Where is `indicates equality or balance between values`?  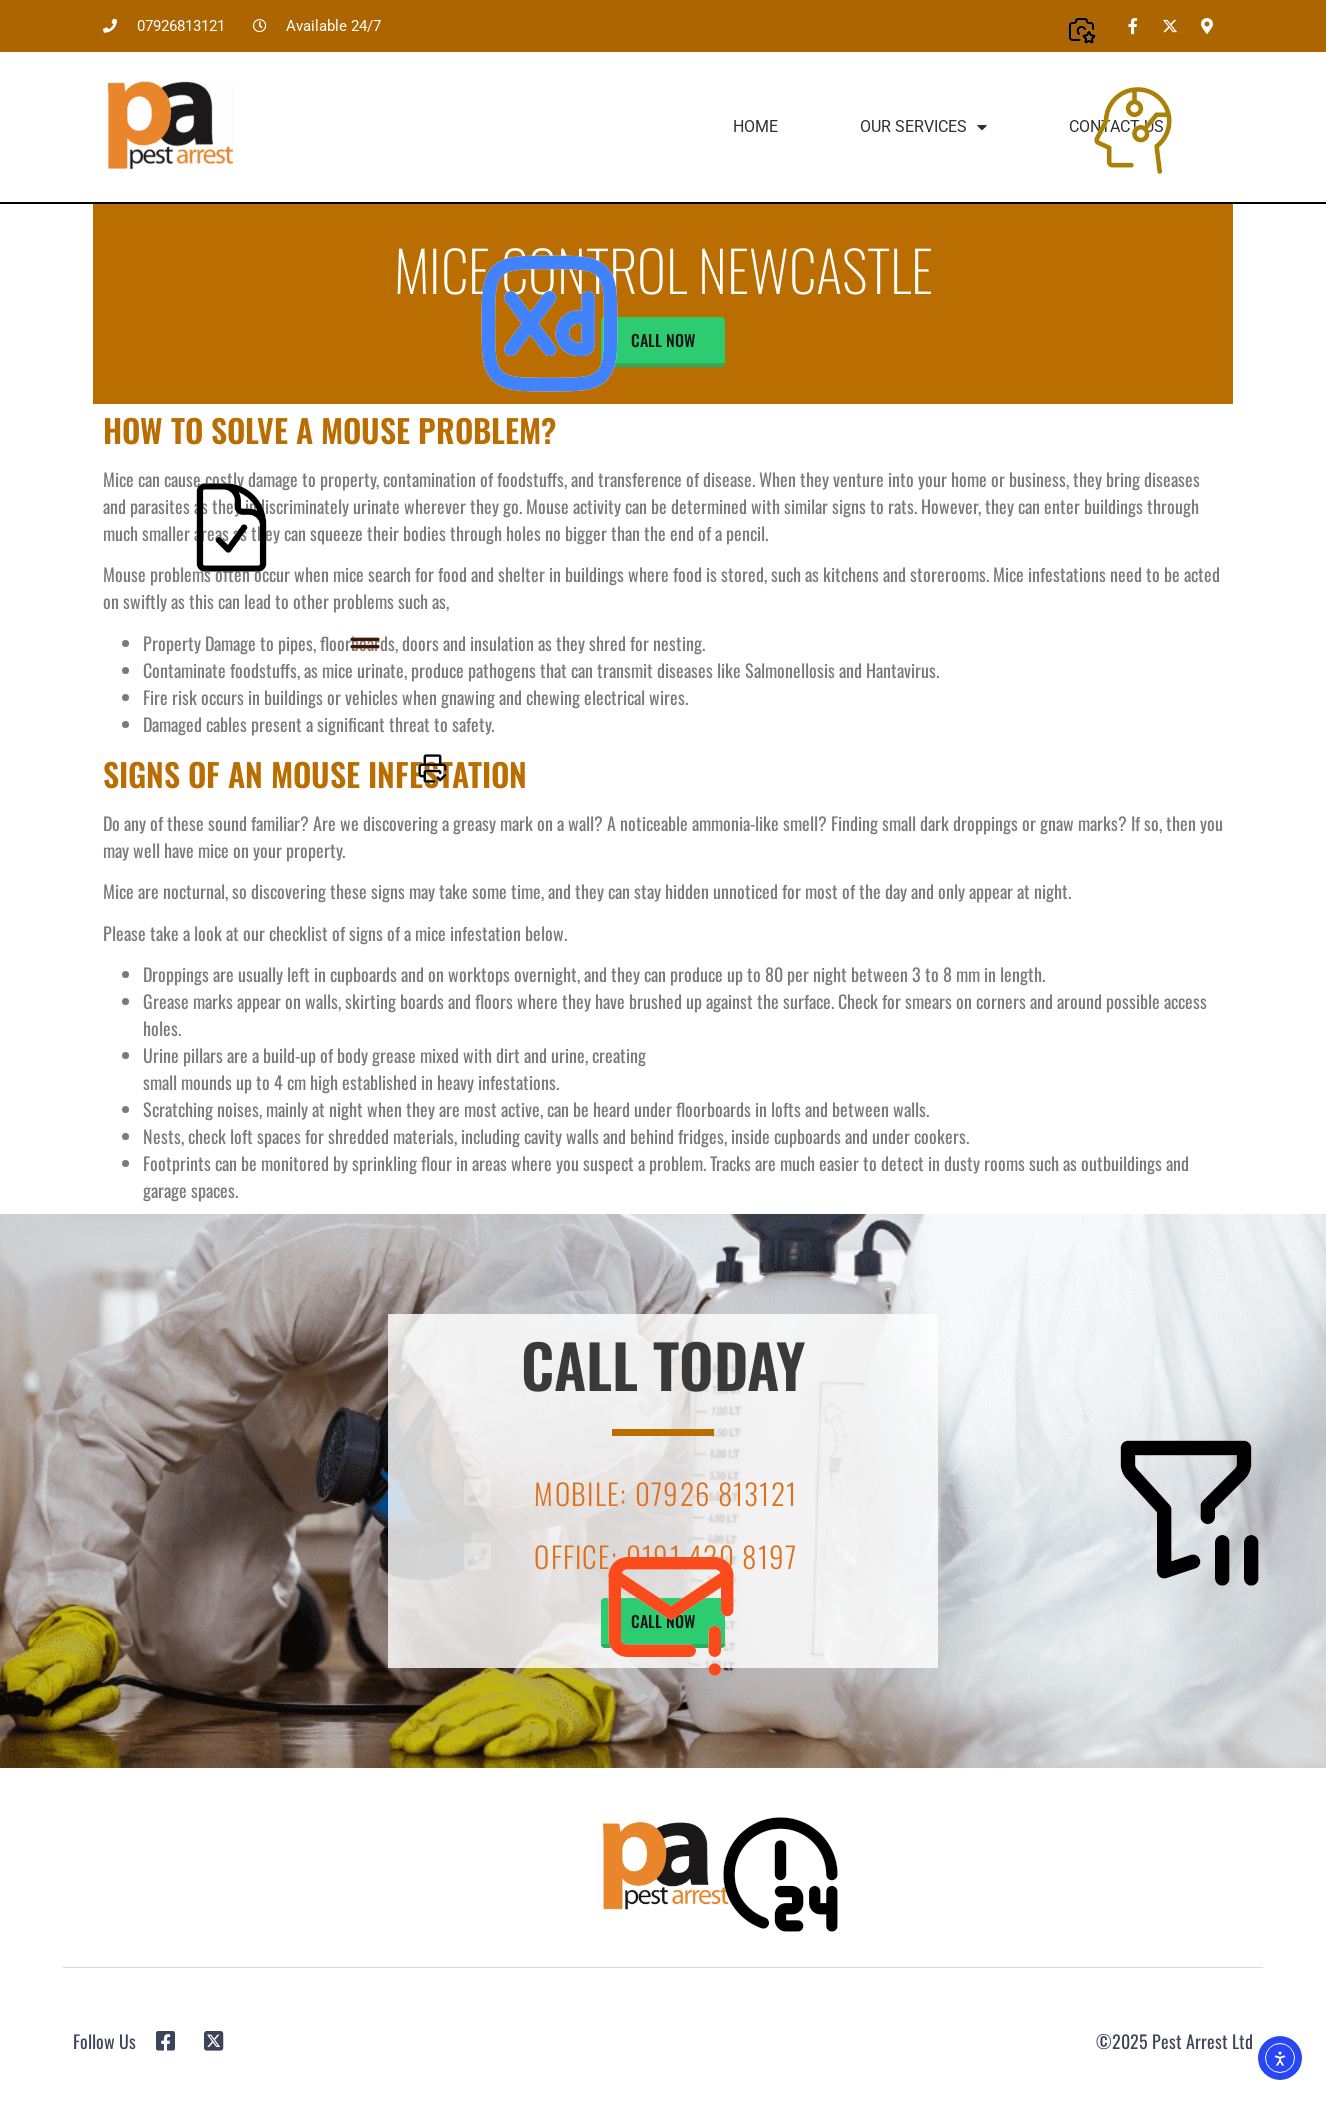
indicates equality or balance between values is located at coordinates (365, 643).